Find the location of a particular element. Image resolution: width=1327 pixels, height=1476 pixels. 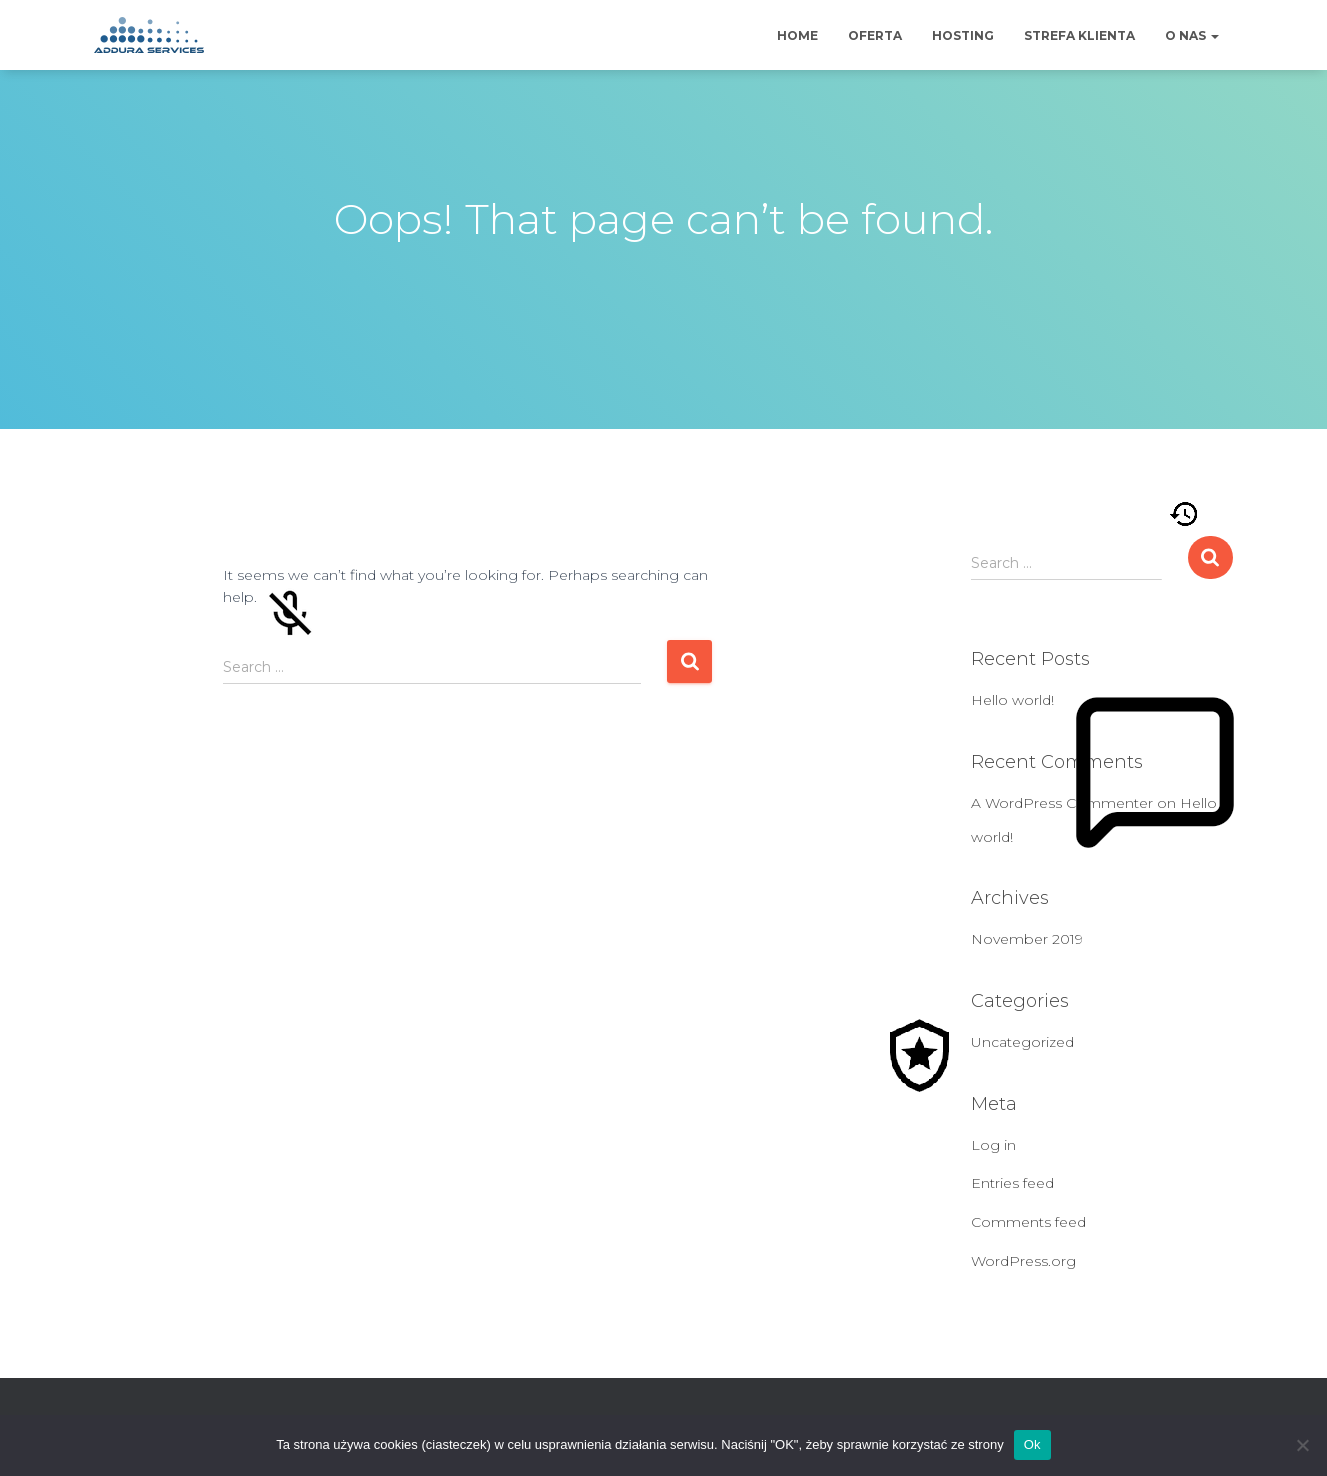

view browsing or activity history is located at coordinates (1184, 514).